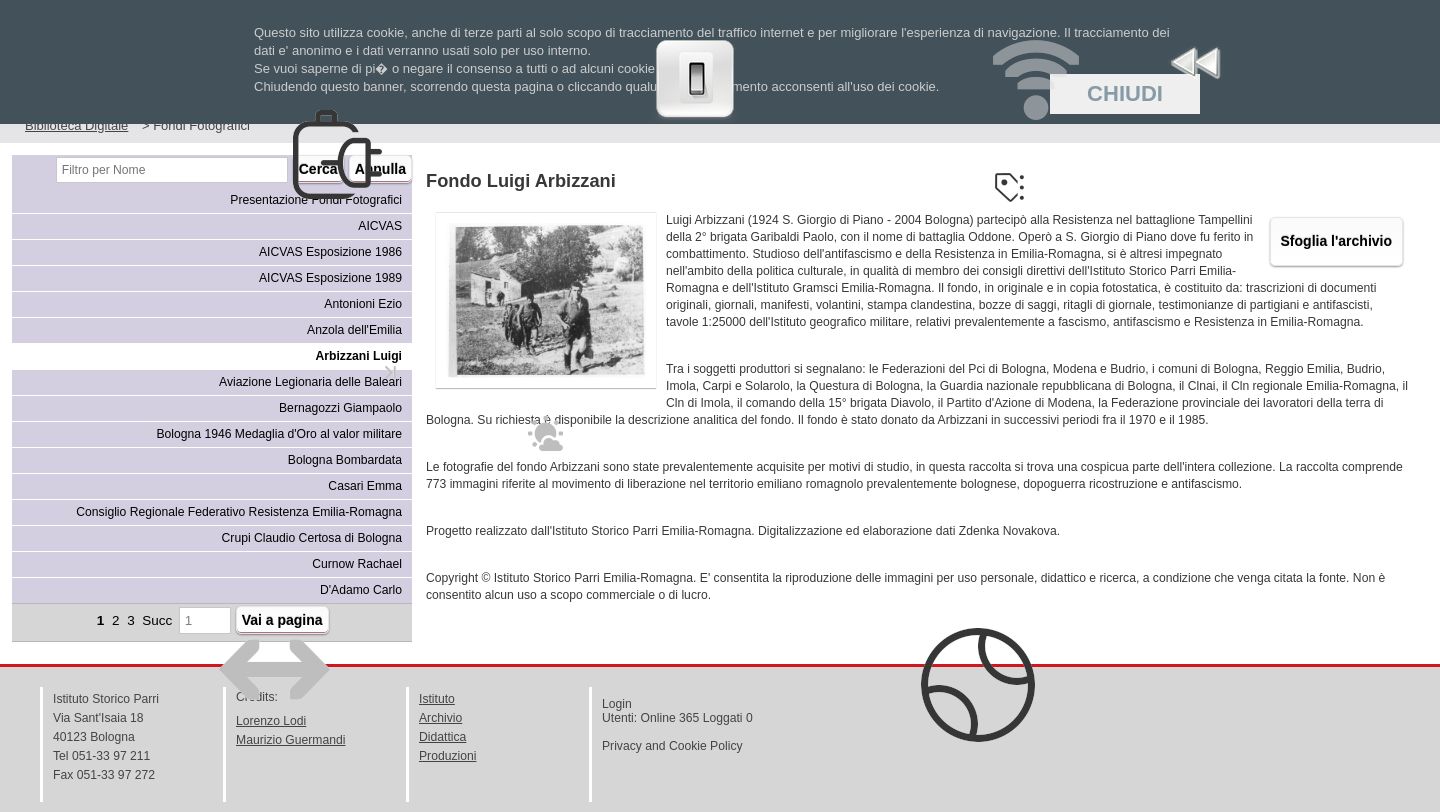  I want to click on access sports and activities emoji category, so click(978, 685).